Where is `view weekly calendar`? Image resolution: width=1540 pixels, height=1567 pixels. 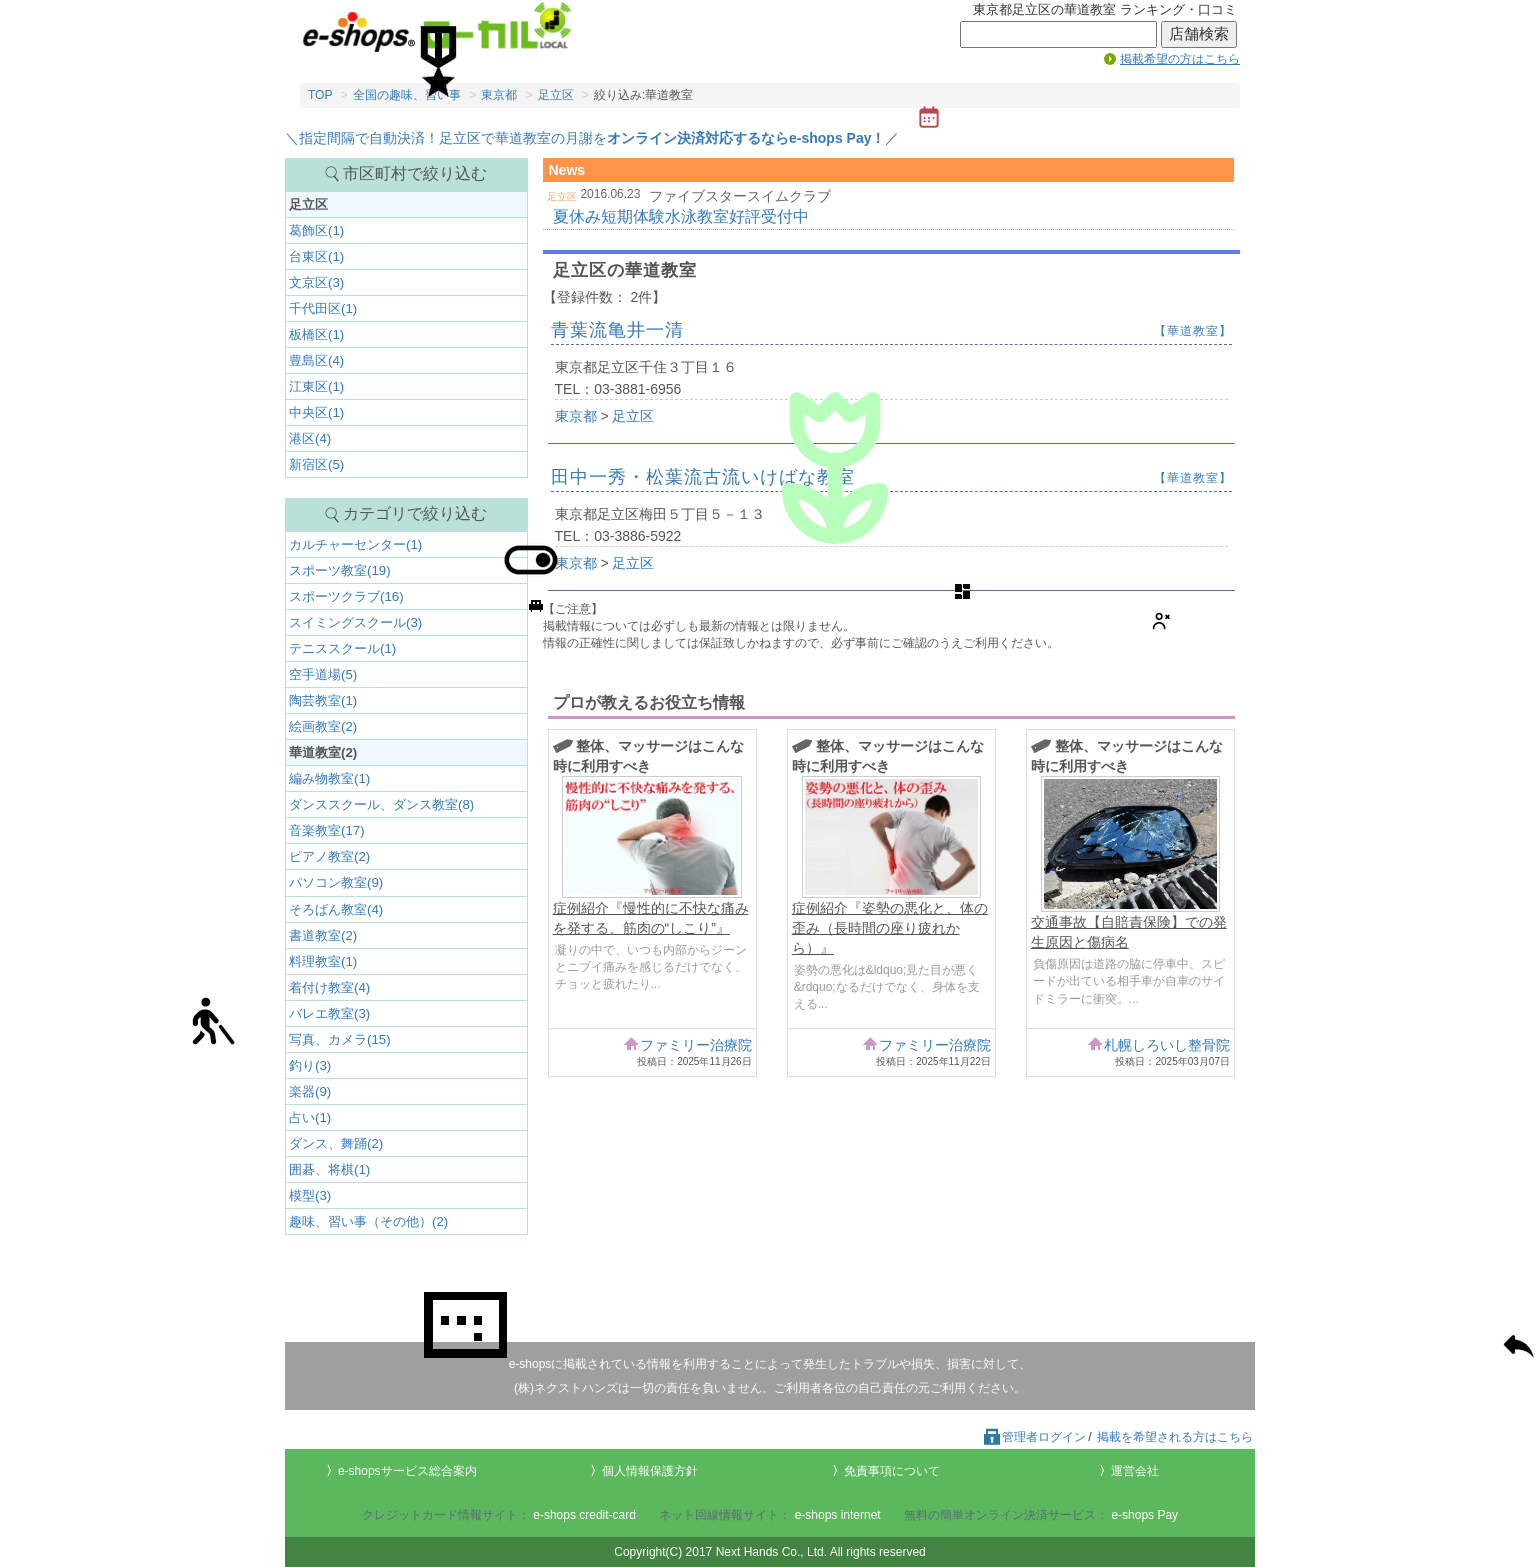
view weekly calendar is located at coordinates (929, 117).